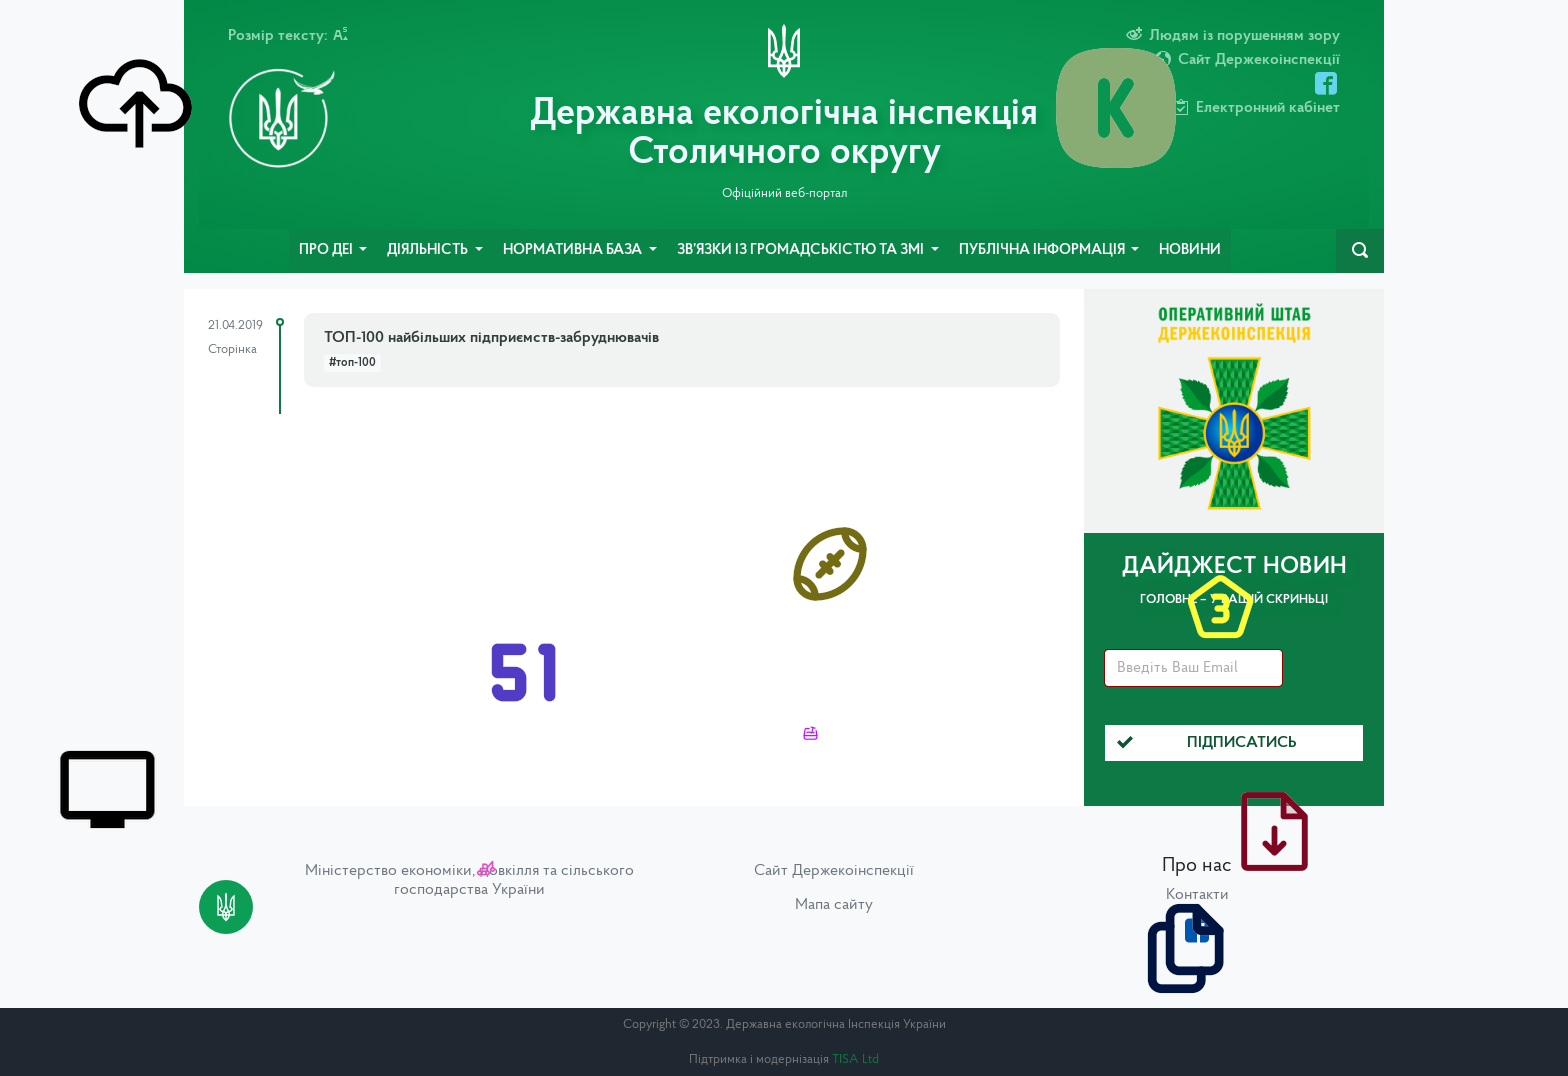 The width and height of the screenshot is (1568, 1076). What do you see at coordinates (1183, 948) in the screenshot?
I see `view multiple files or documents` at bounding box center [1183, 948].